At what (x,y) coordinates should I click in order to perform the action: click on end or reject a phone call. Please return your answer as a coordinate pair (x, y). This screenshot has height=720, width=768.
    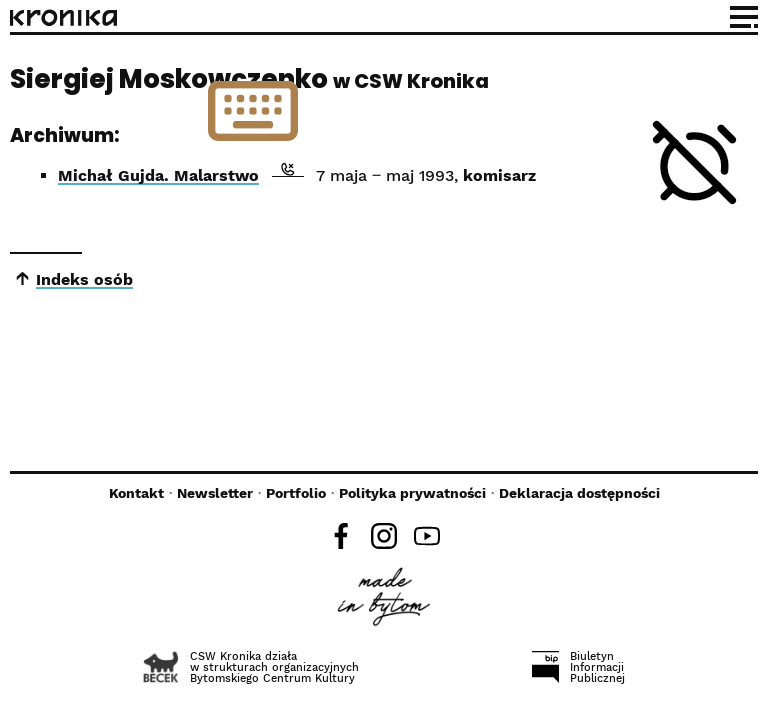
    Looking at the image, I should click on (288, 169).